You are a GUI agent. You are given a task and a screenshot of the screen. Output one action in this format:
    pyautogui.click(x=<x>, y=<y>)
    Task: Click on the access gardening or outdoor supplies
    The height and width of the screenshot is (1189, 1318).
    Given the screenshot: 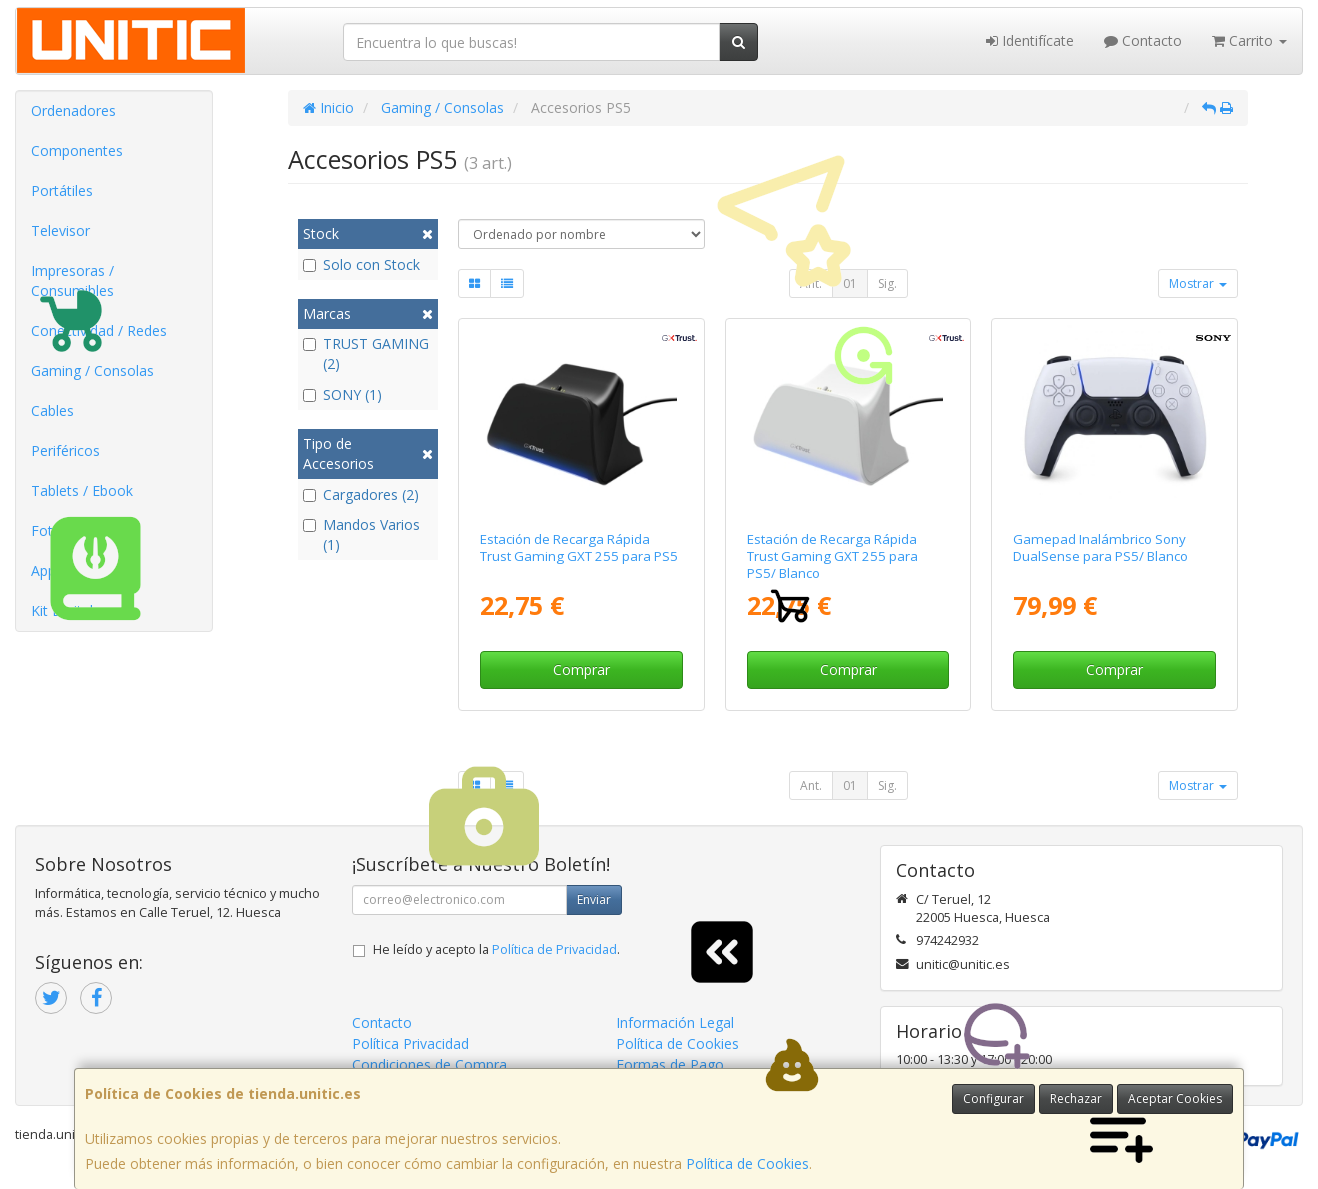 What is the action you would take?
    pyautogui.click(x=791, y=606)
    